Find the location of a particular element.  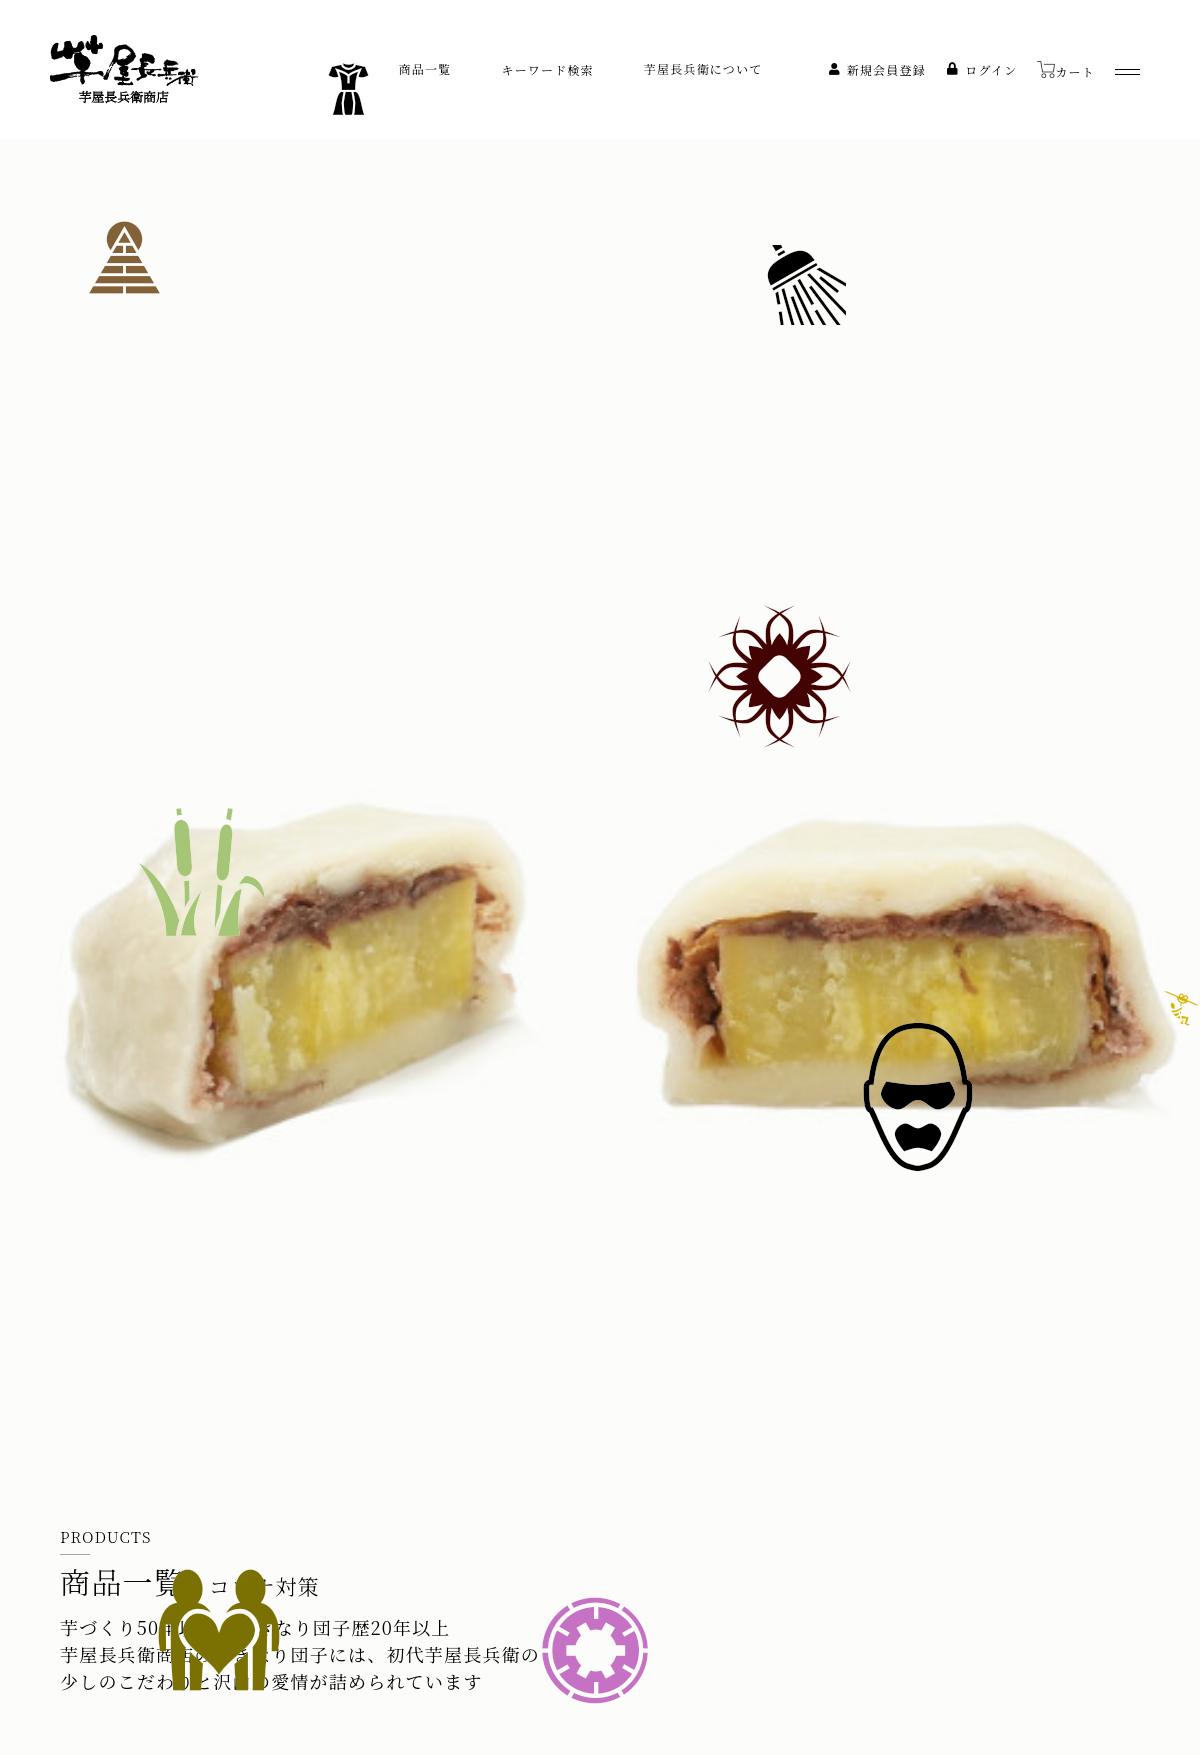

indicates bathroom or shower facilities available is located at coordinates (806, 285).